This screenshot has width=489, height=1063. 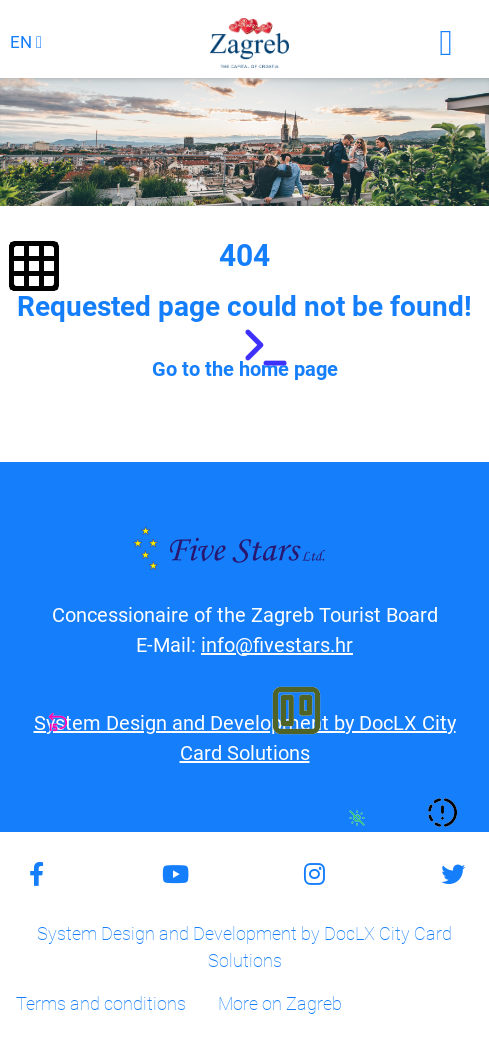 I want to click on skip back 15 seconds in media playback, so click(x=57, y=722).